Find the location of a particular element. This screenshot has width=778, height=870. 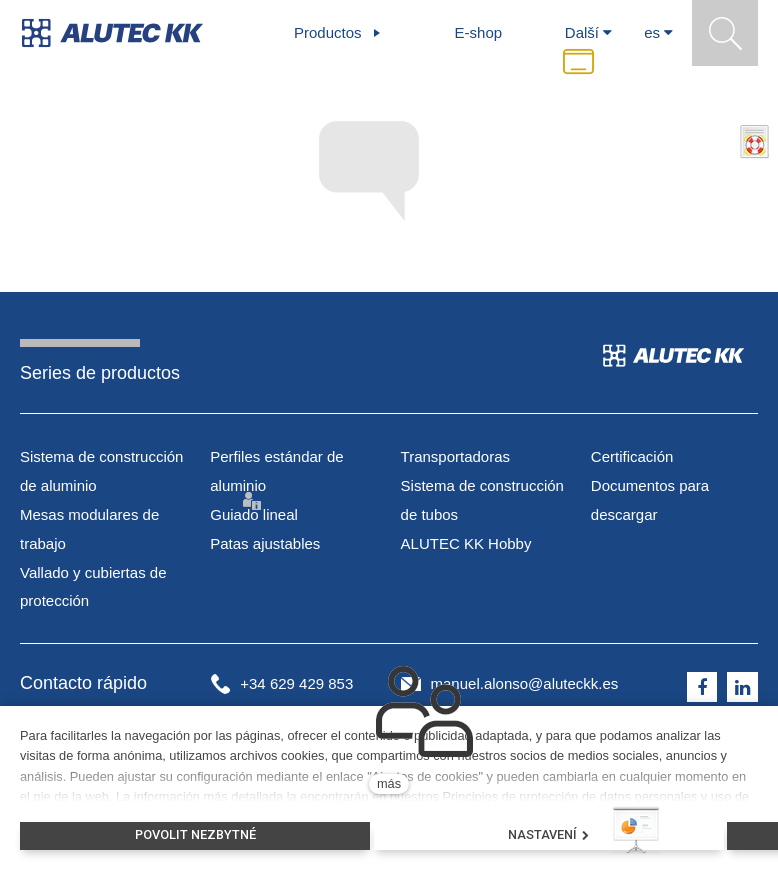

access help documentation is located at coordinates (754, 141).